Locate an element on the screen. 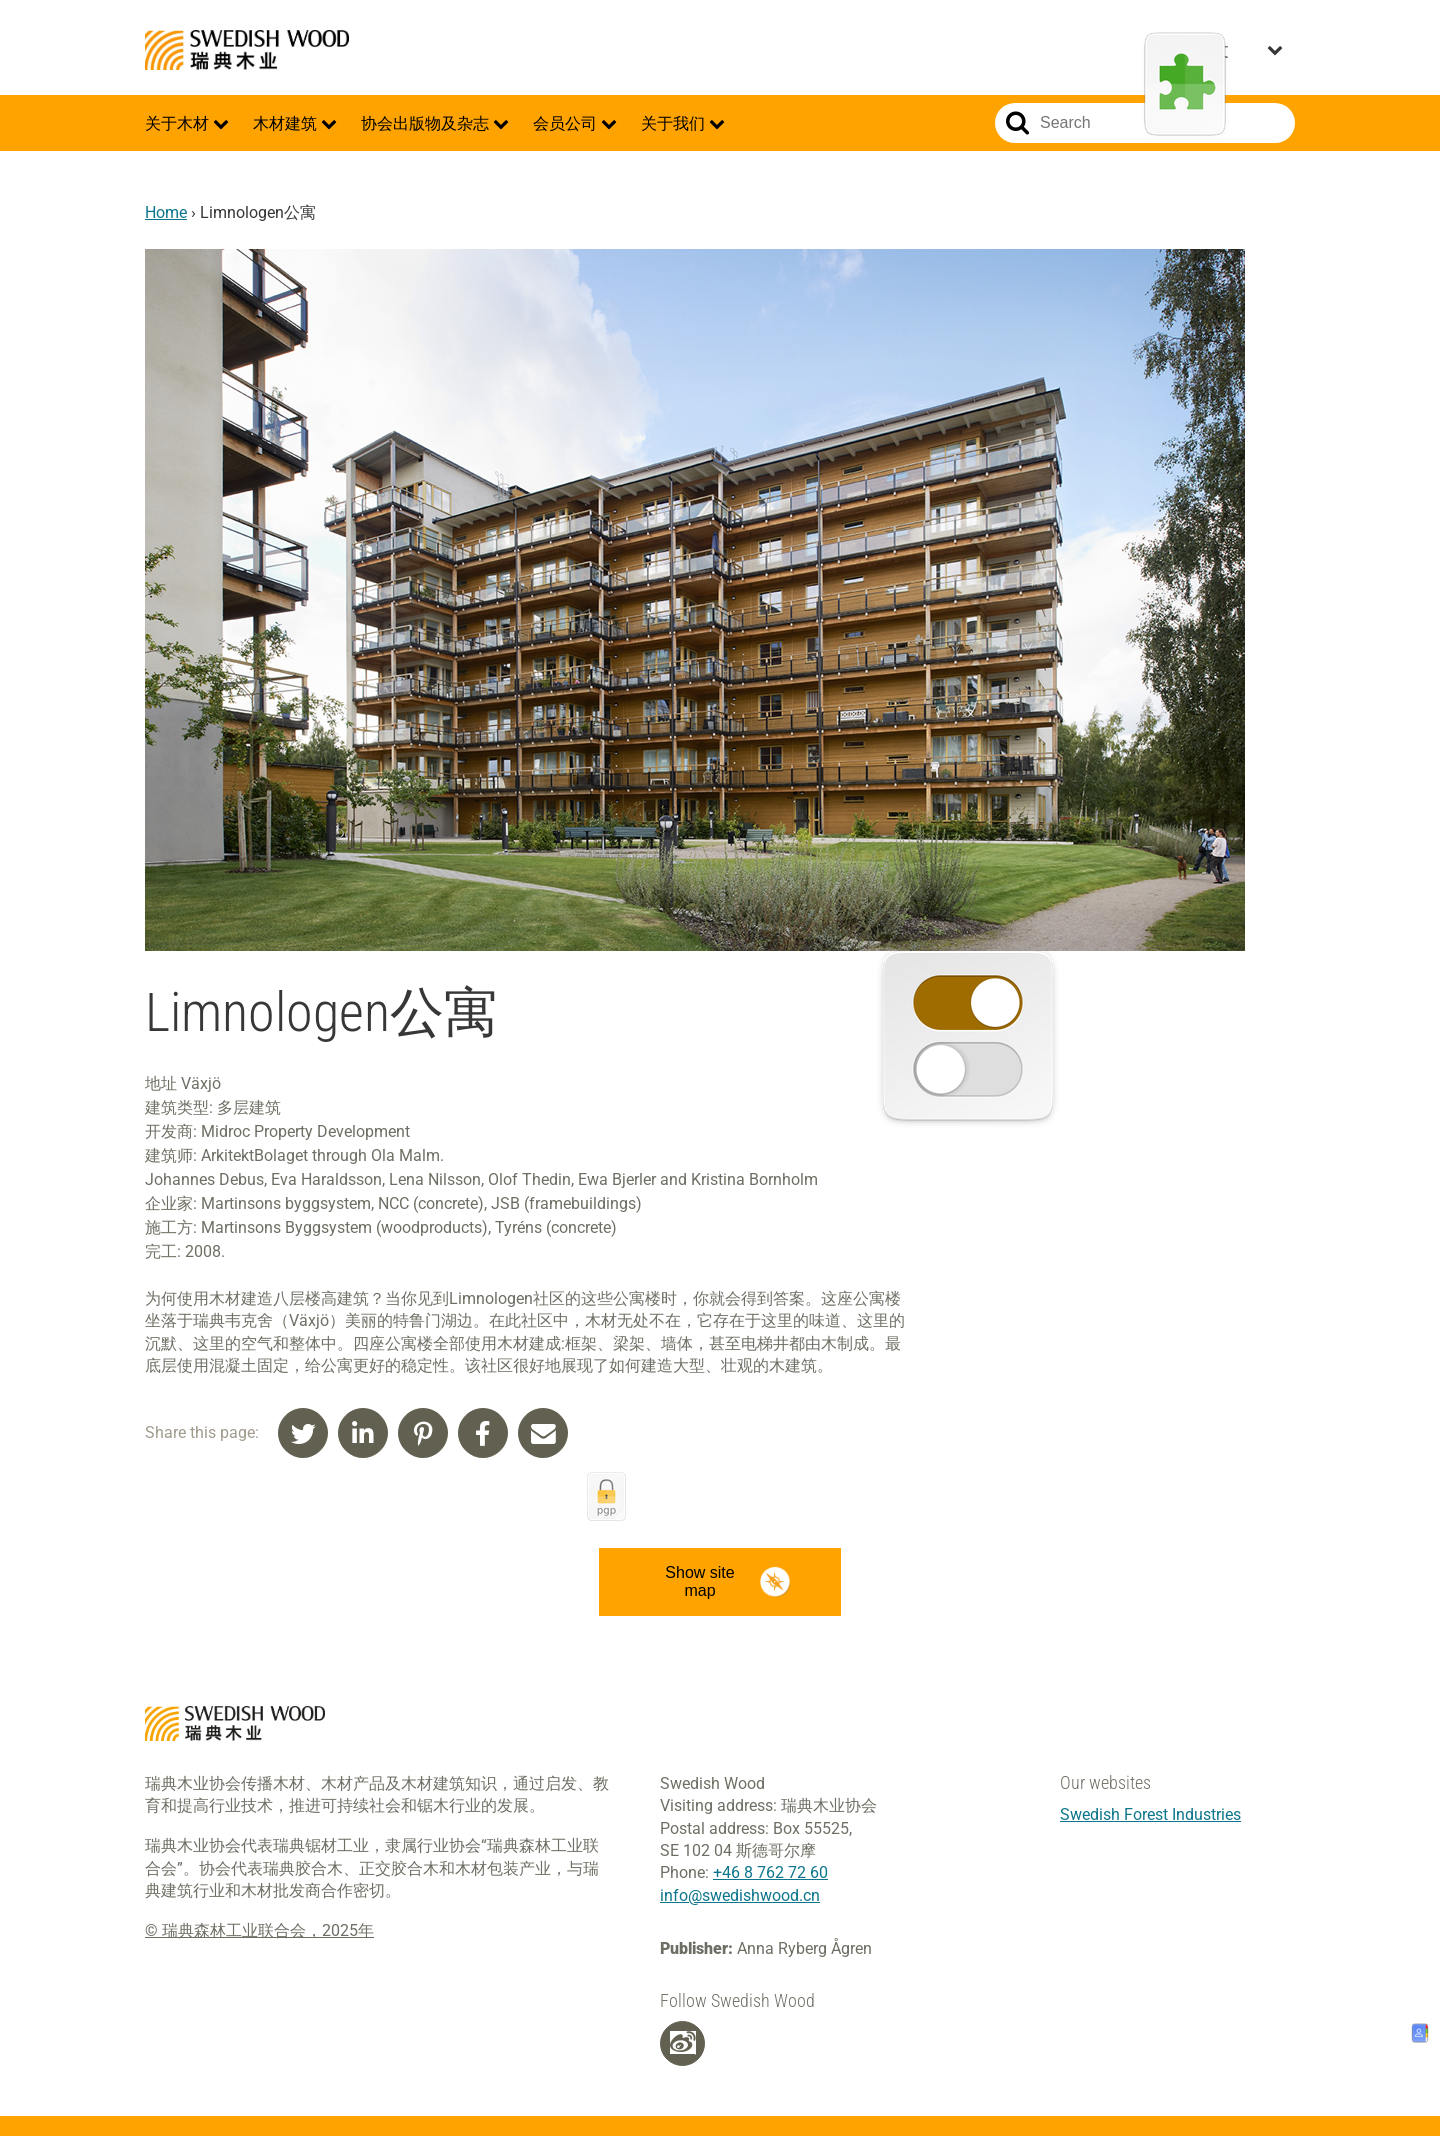  open your contacts or address book is located at coordinates (1420, 2033).